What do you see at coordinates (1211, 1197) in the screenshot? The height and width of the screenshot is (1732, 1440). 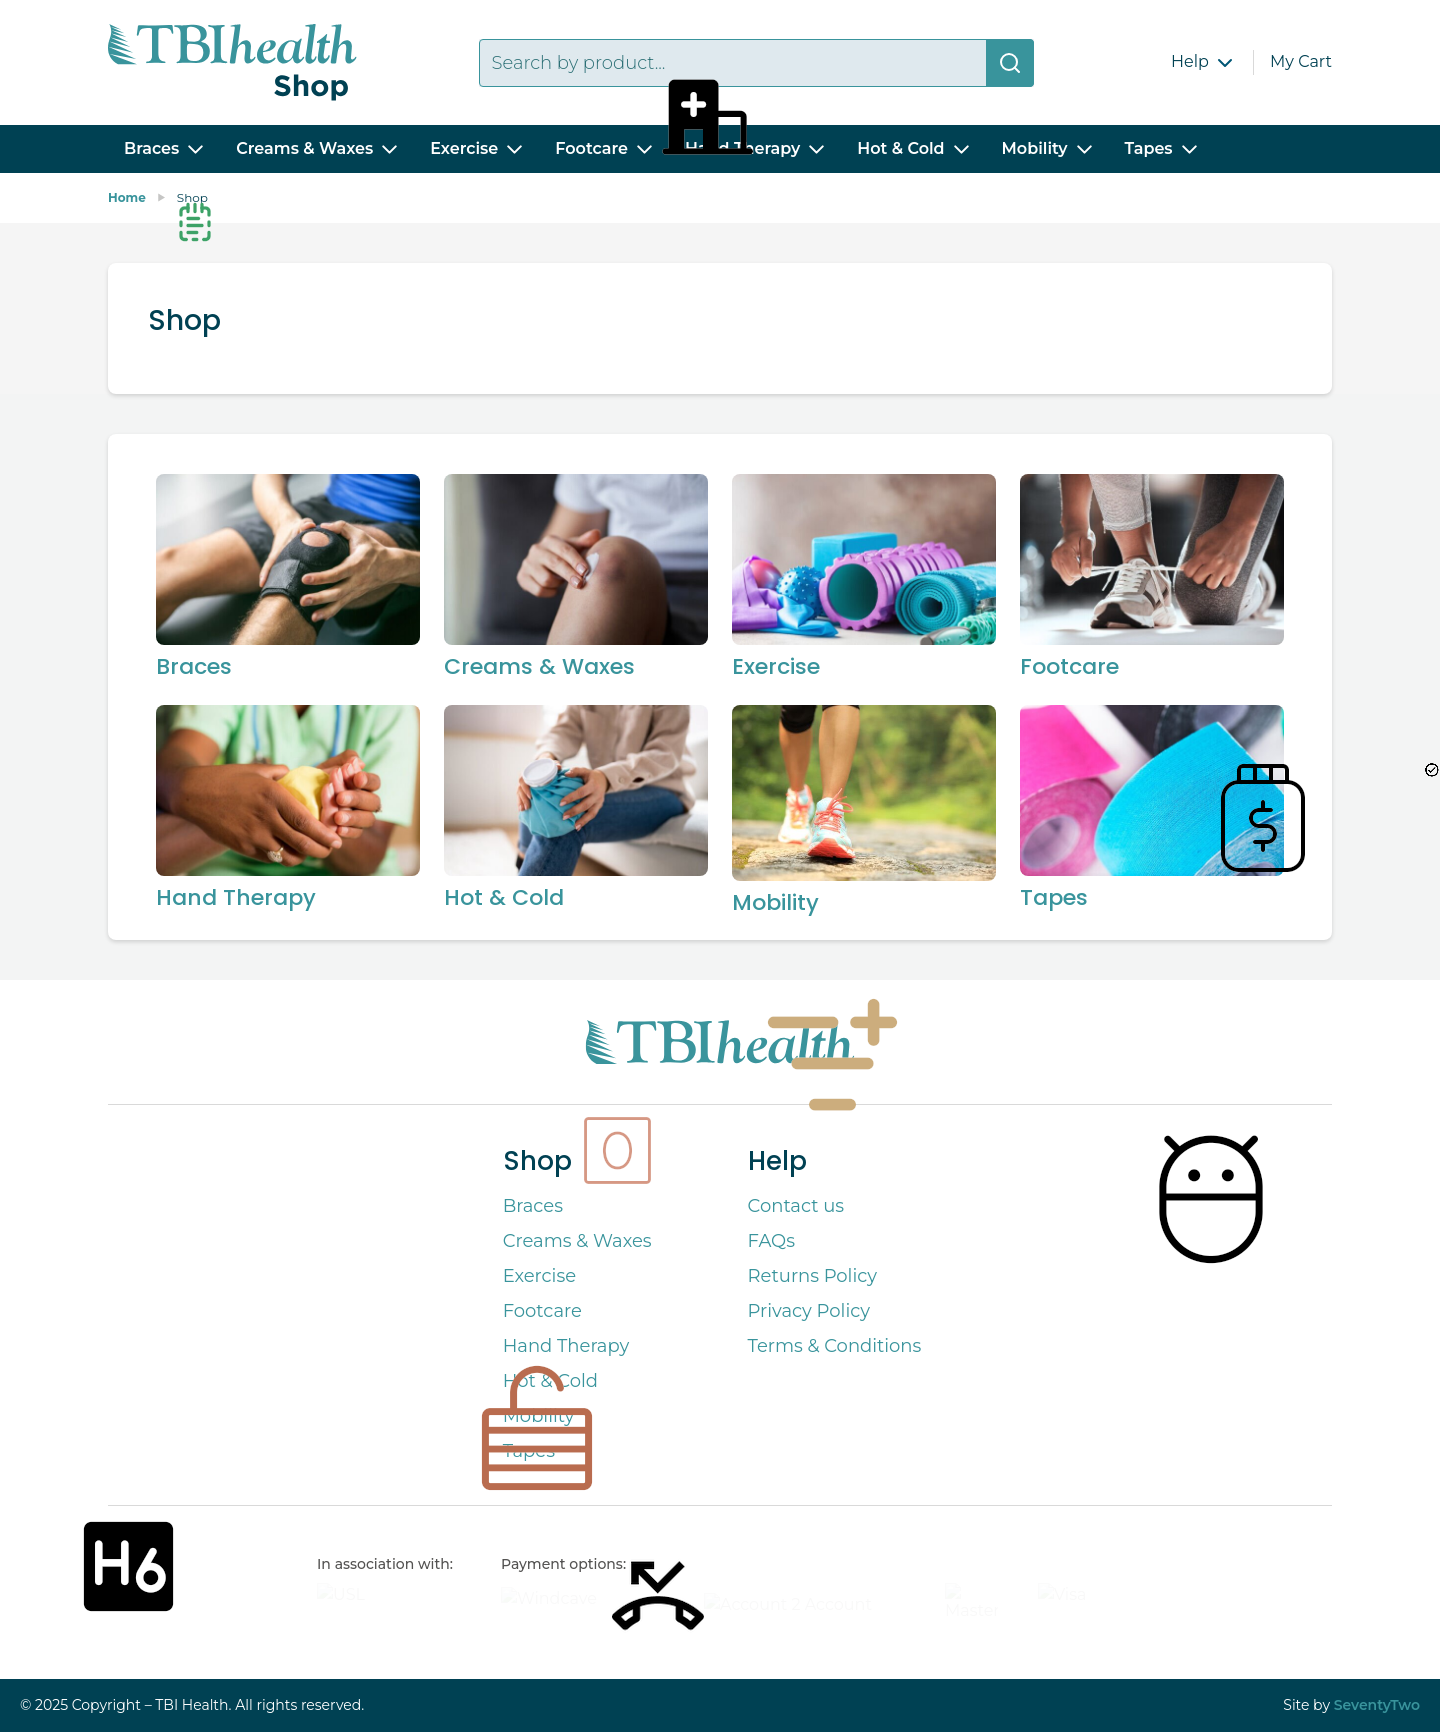 I see `android device or system settings` at bounding box center [1211, 1197].